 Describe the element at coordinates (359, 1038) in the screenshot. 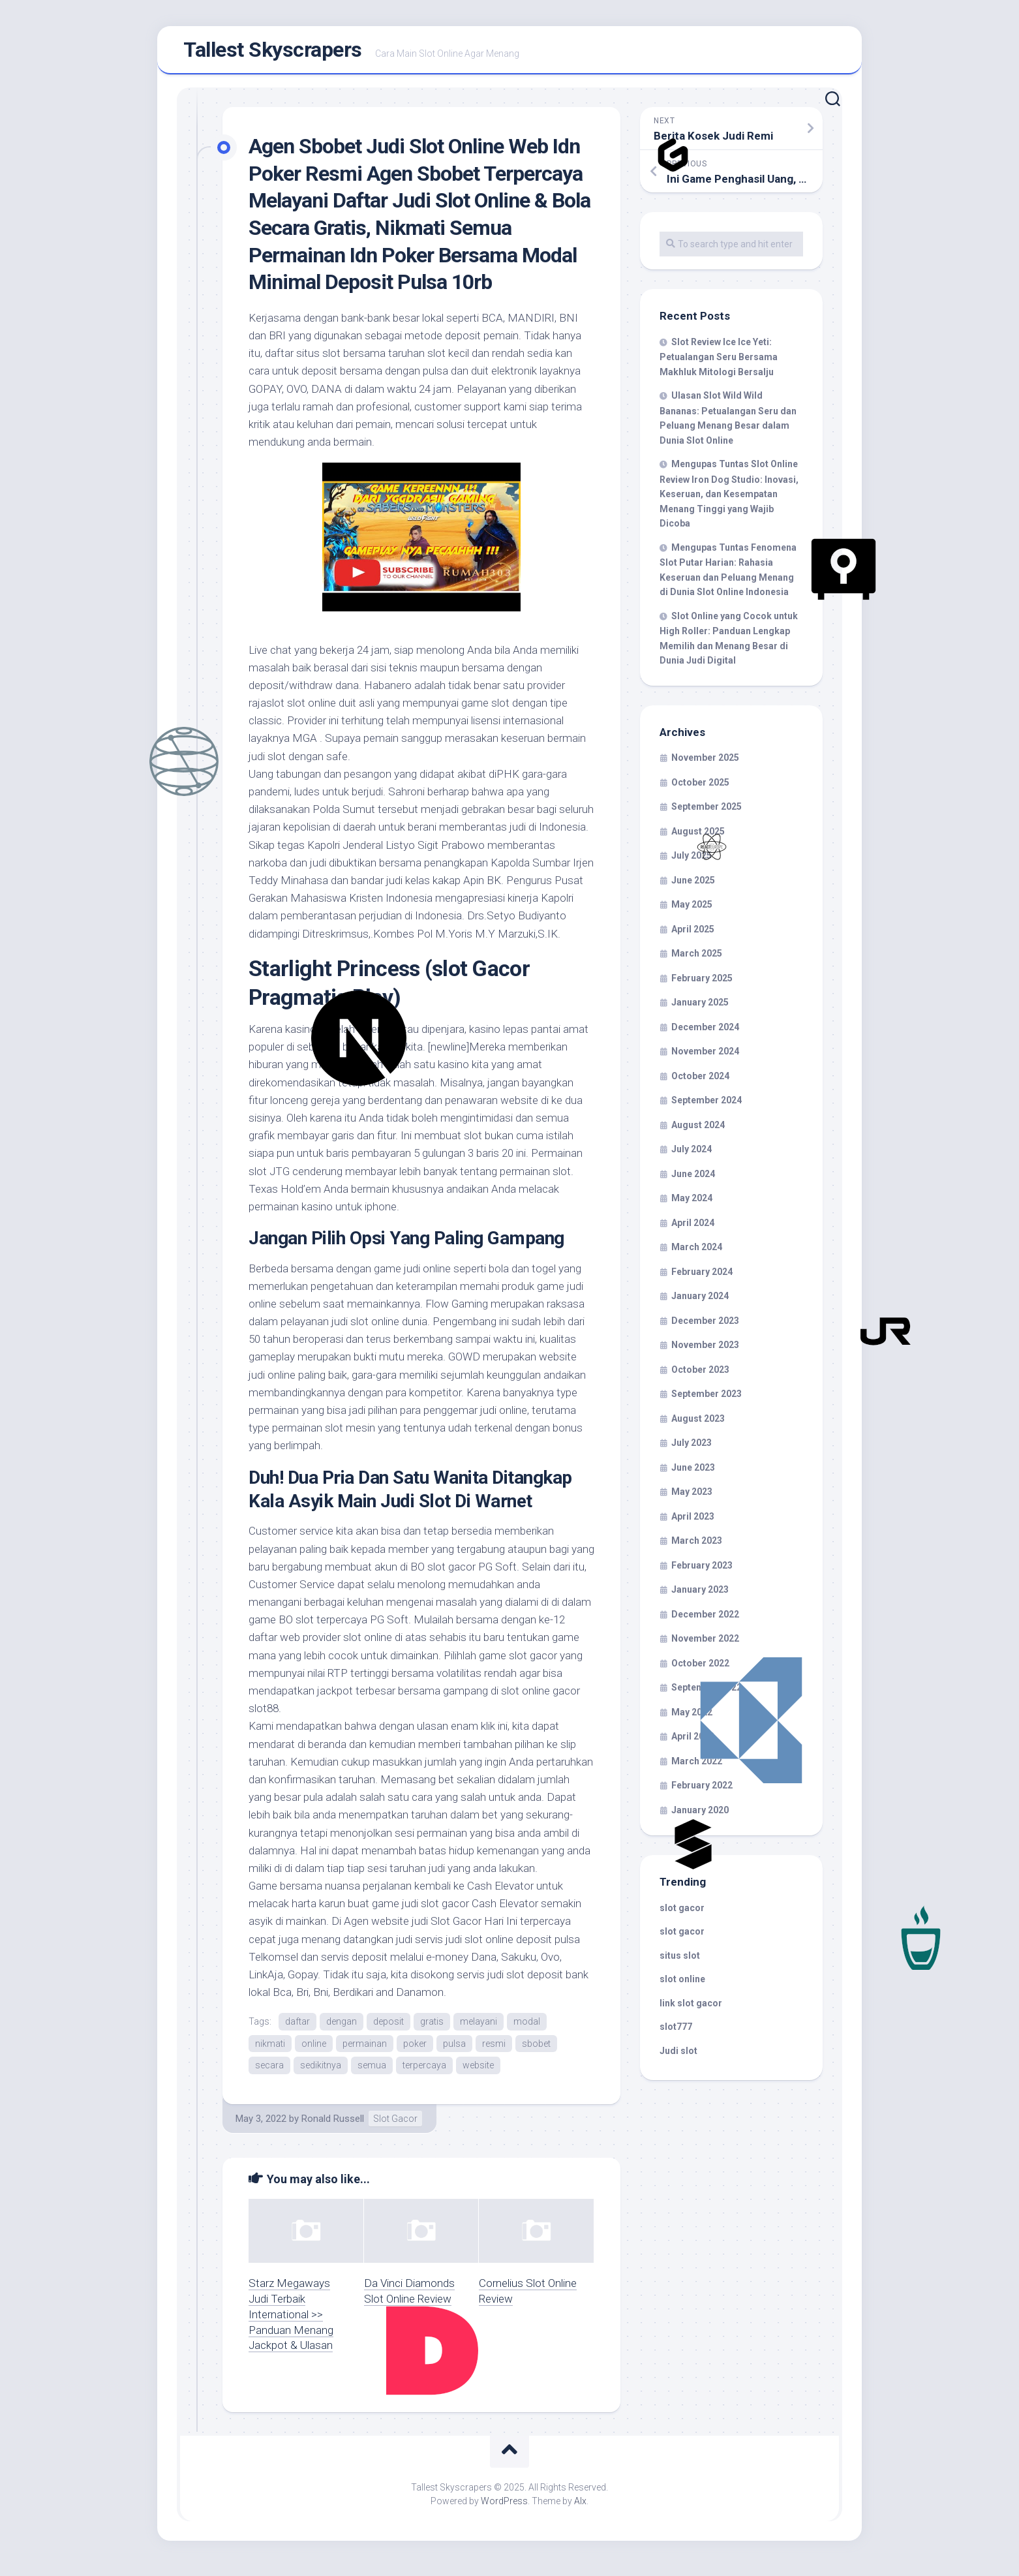

I see `Next.js framework logo` at that location.